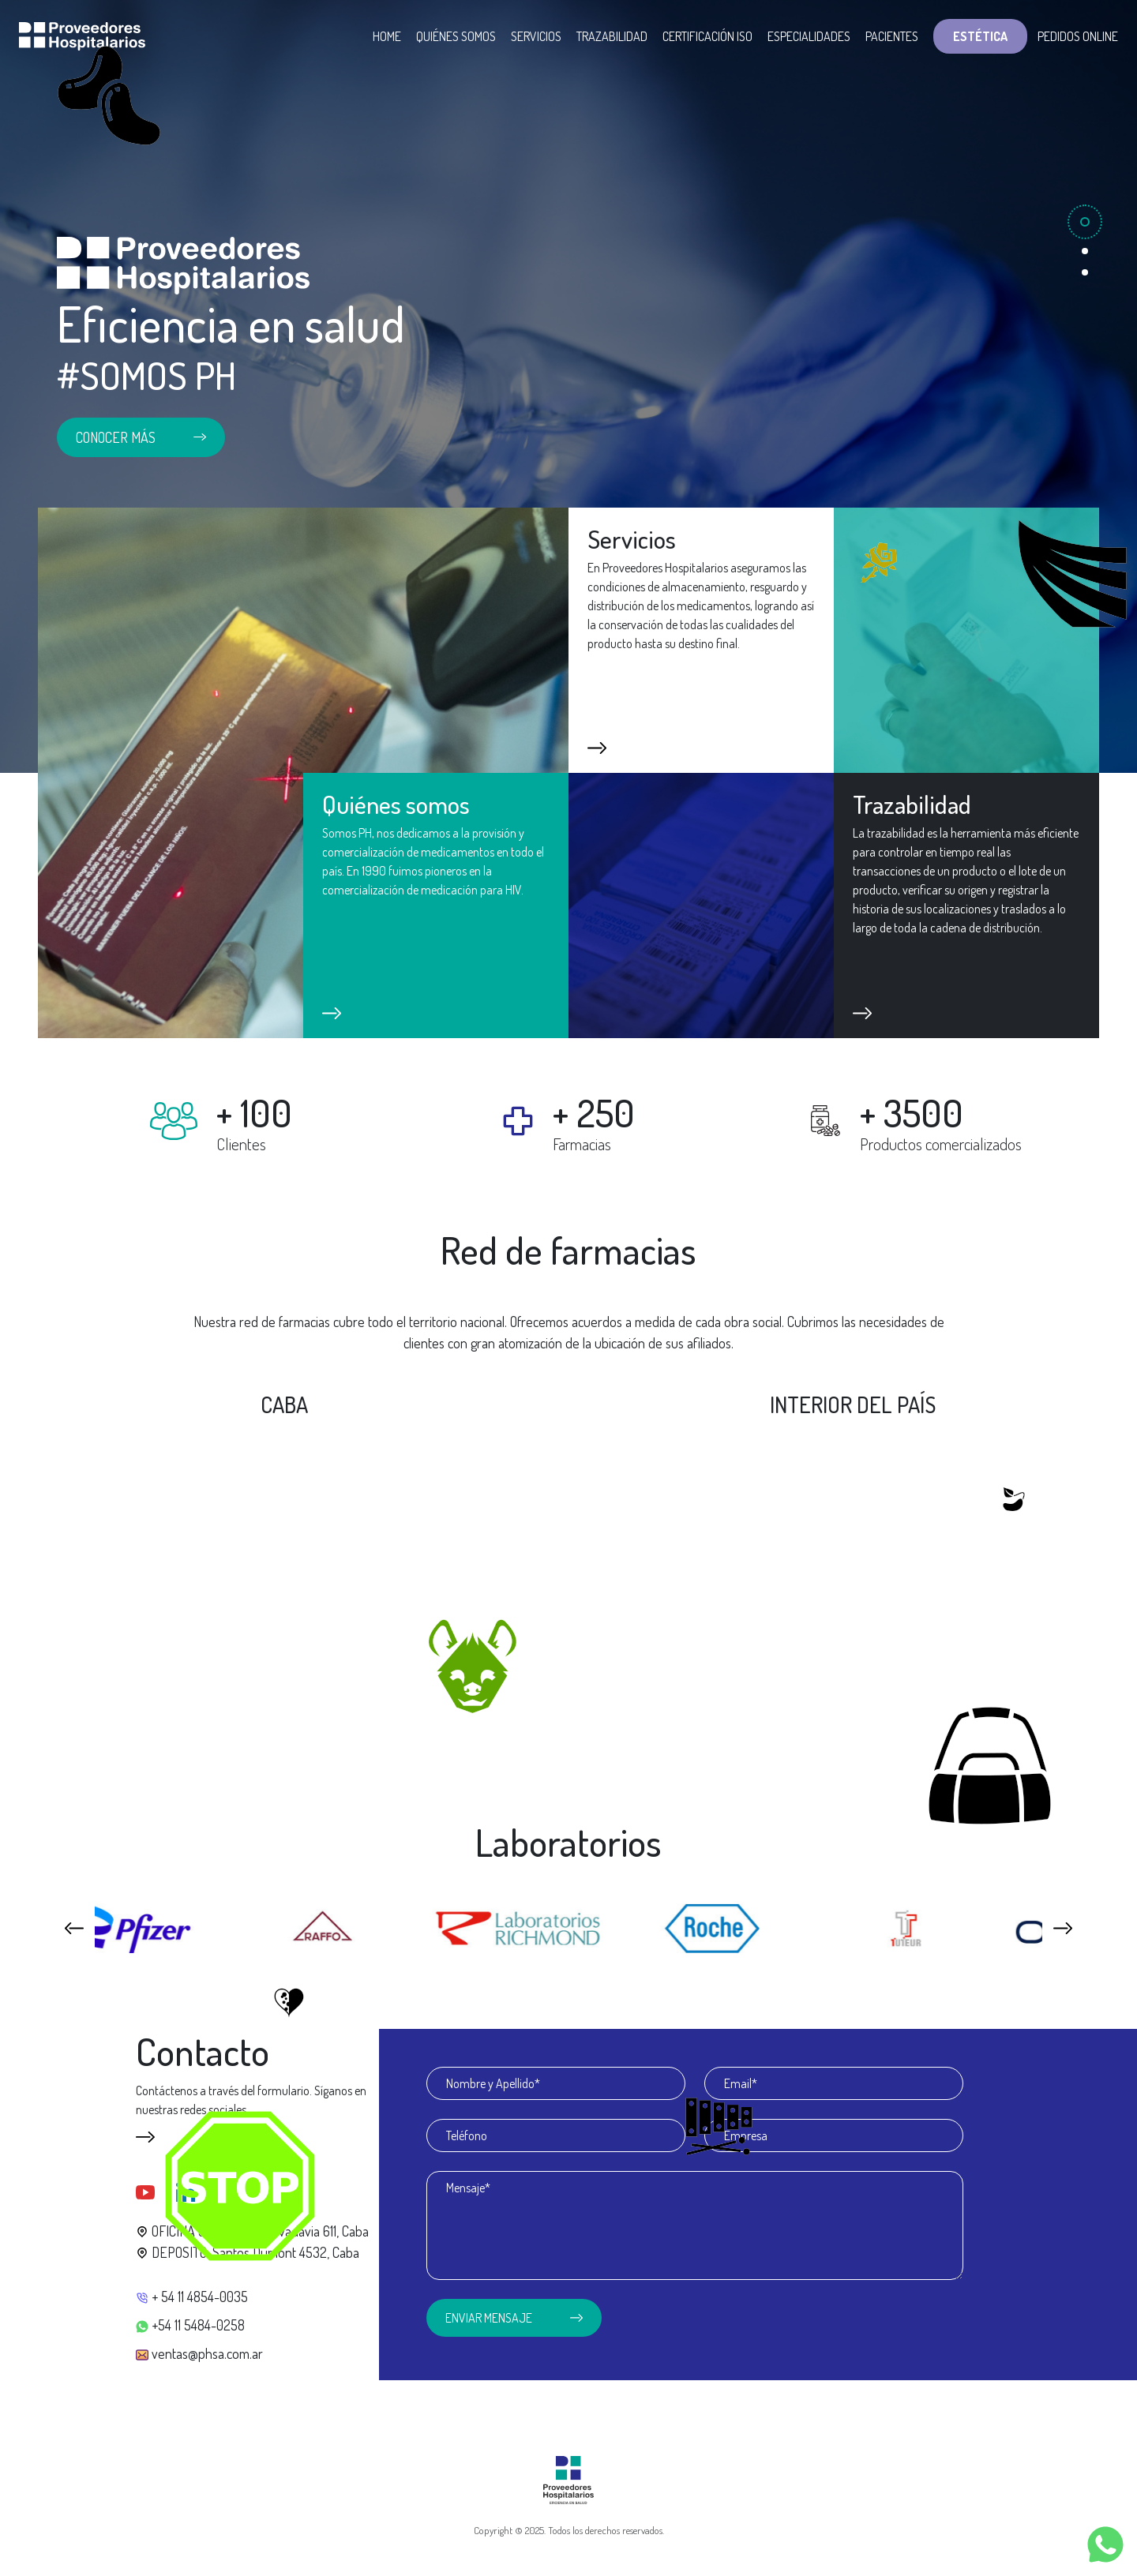  I want to click on access music or sound settings, so click(719, 2126).